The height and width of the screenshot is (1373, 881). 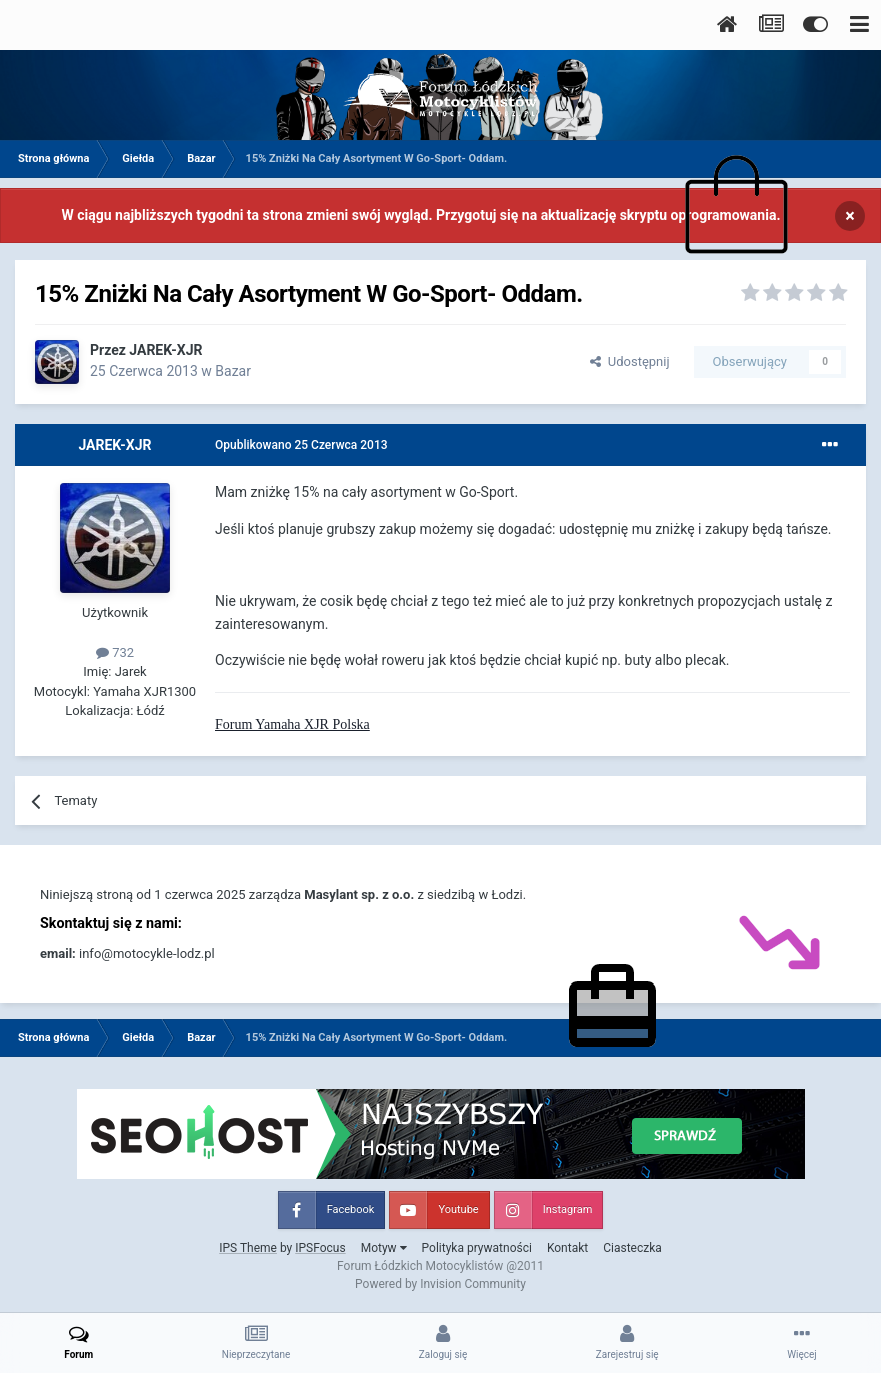 I want to click on access travel documents or itinerary, so click(x=612, y=1007).